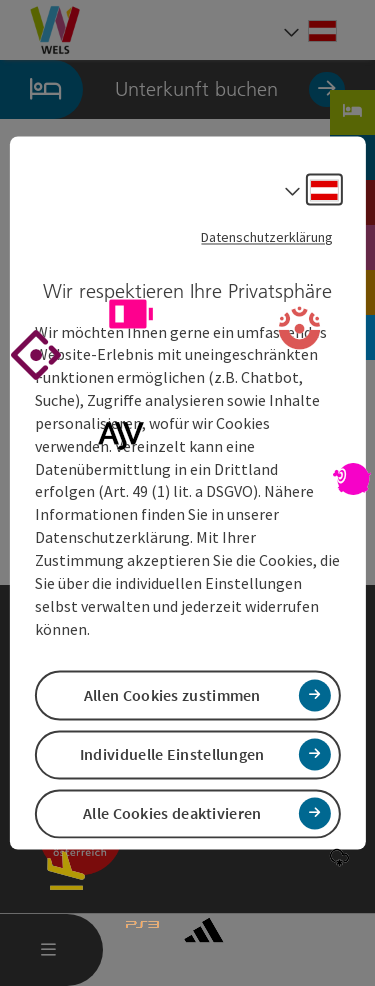 The width and height of the screenshot is (375, 986). What do you see at coordinates (204, 930) in the screenshot?
I see `adidas brand logo` at bounding box center [204, 930].